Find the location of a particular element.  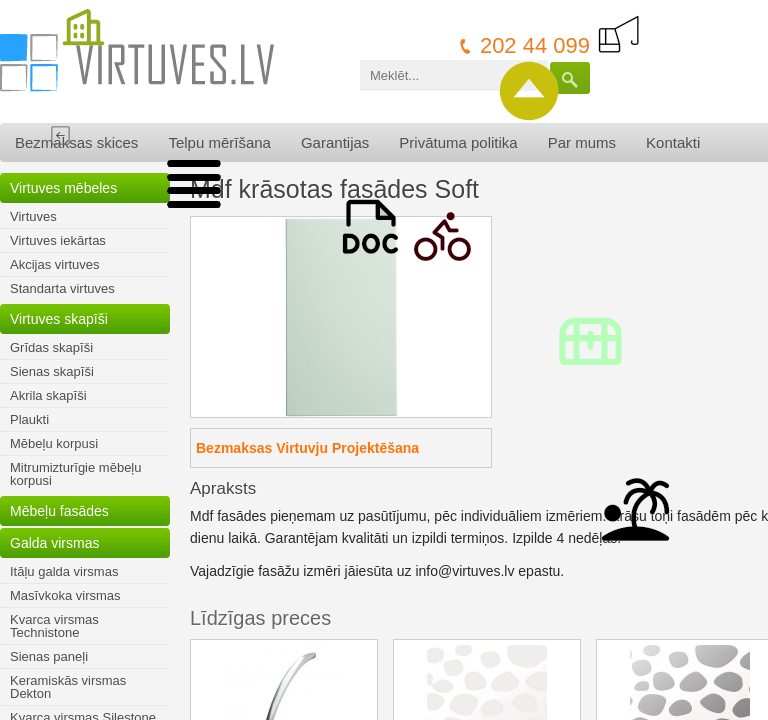

access stored rewards or collectibles is located at coordinates (590, 342).